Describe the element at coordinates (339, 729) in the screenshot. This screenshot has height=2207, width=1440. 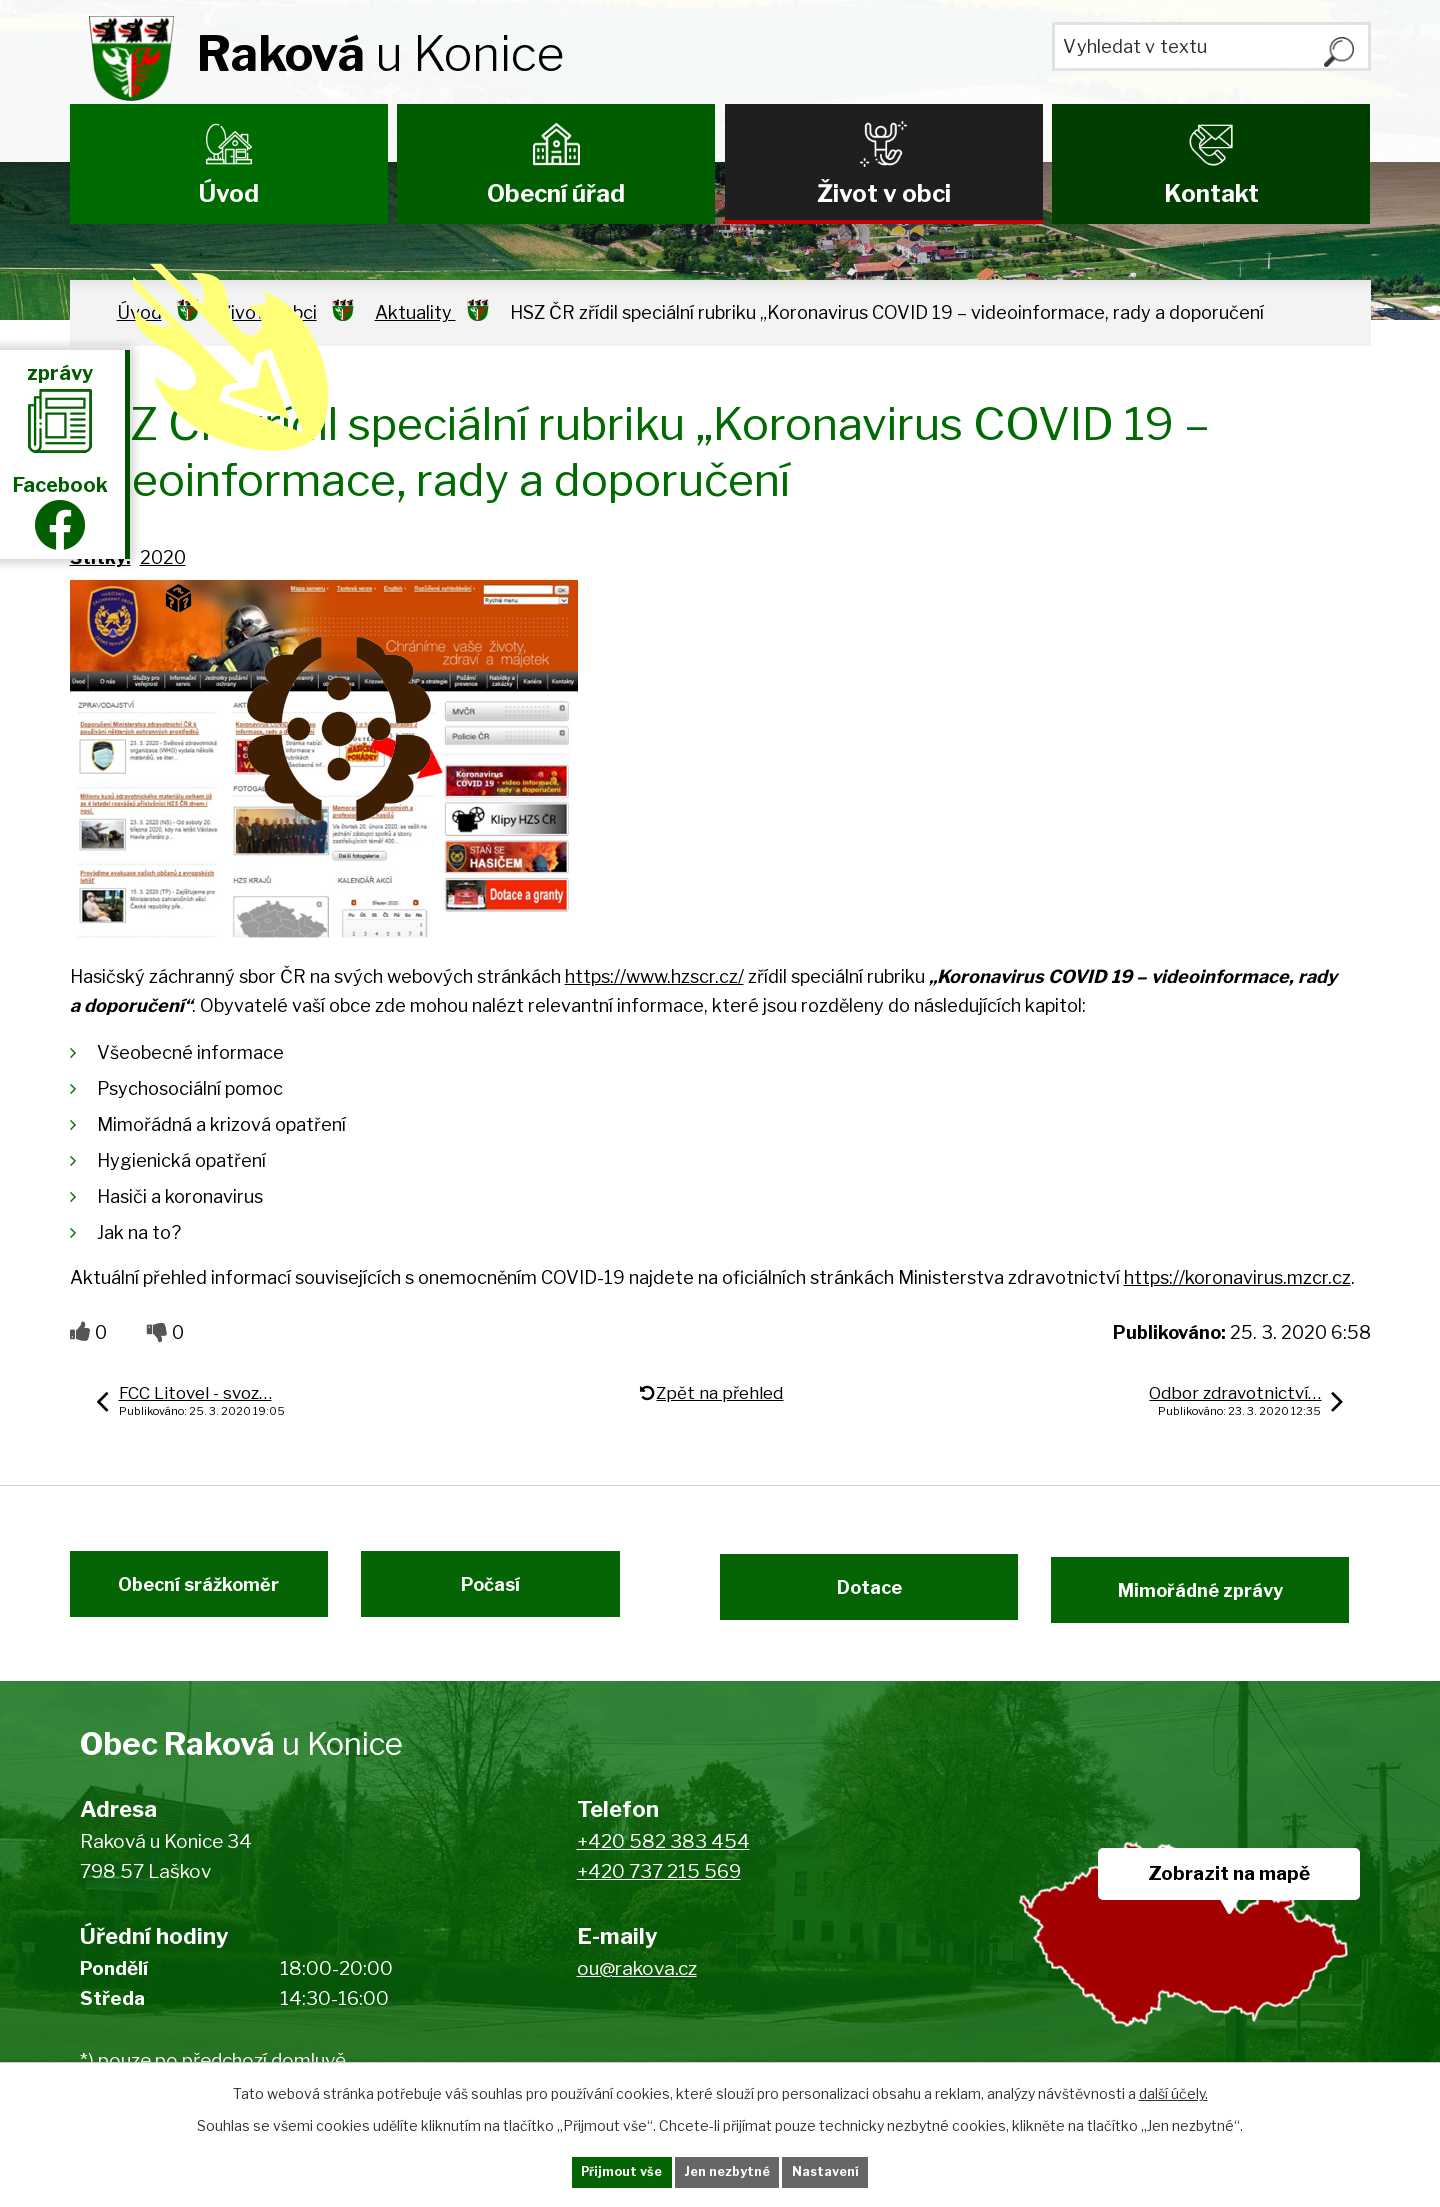
I see `access hive or colony management features` at that location.